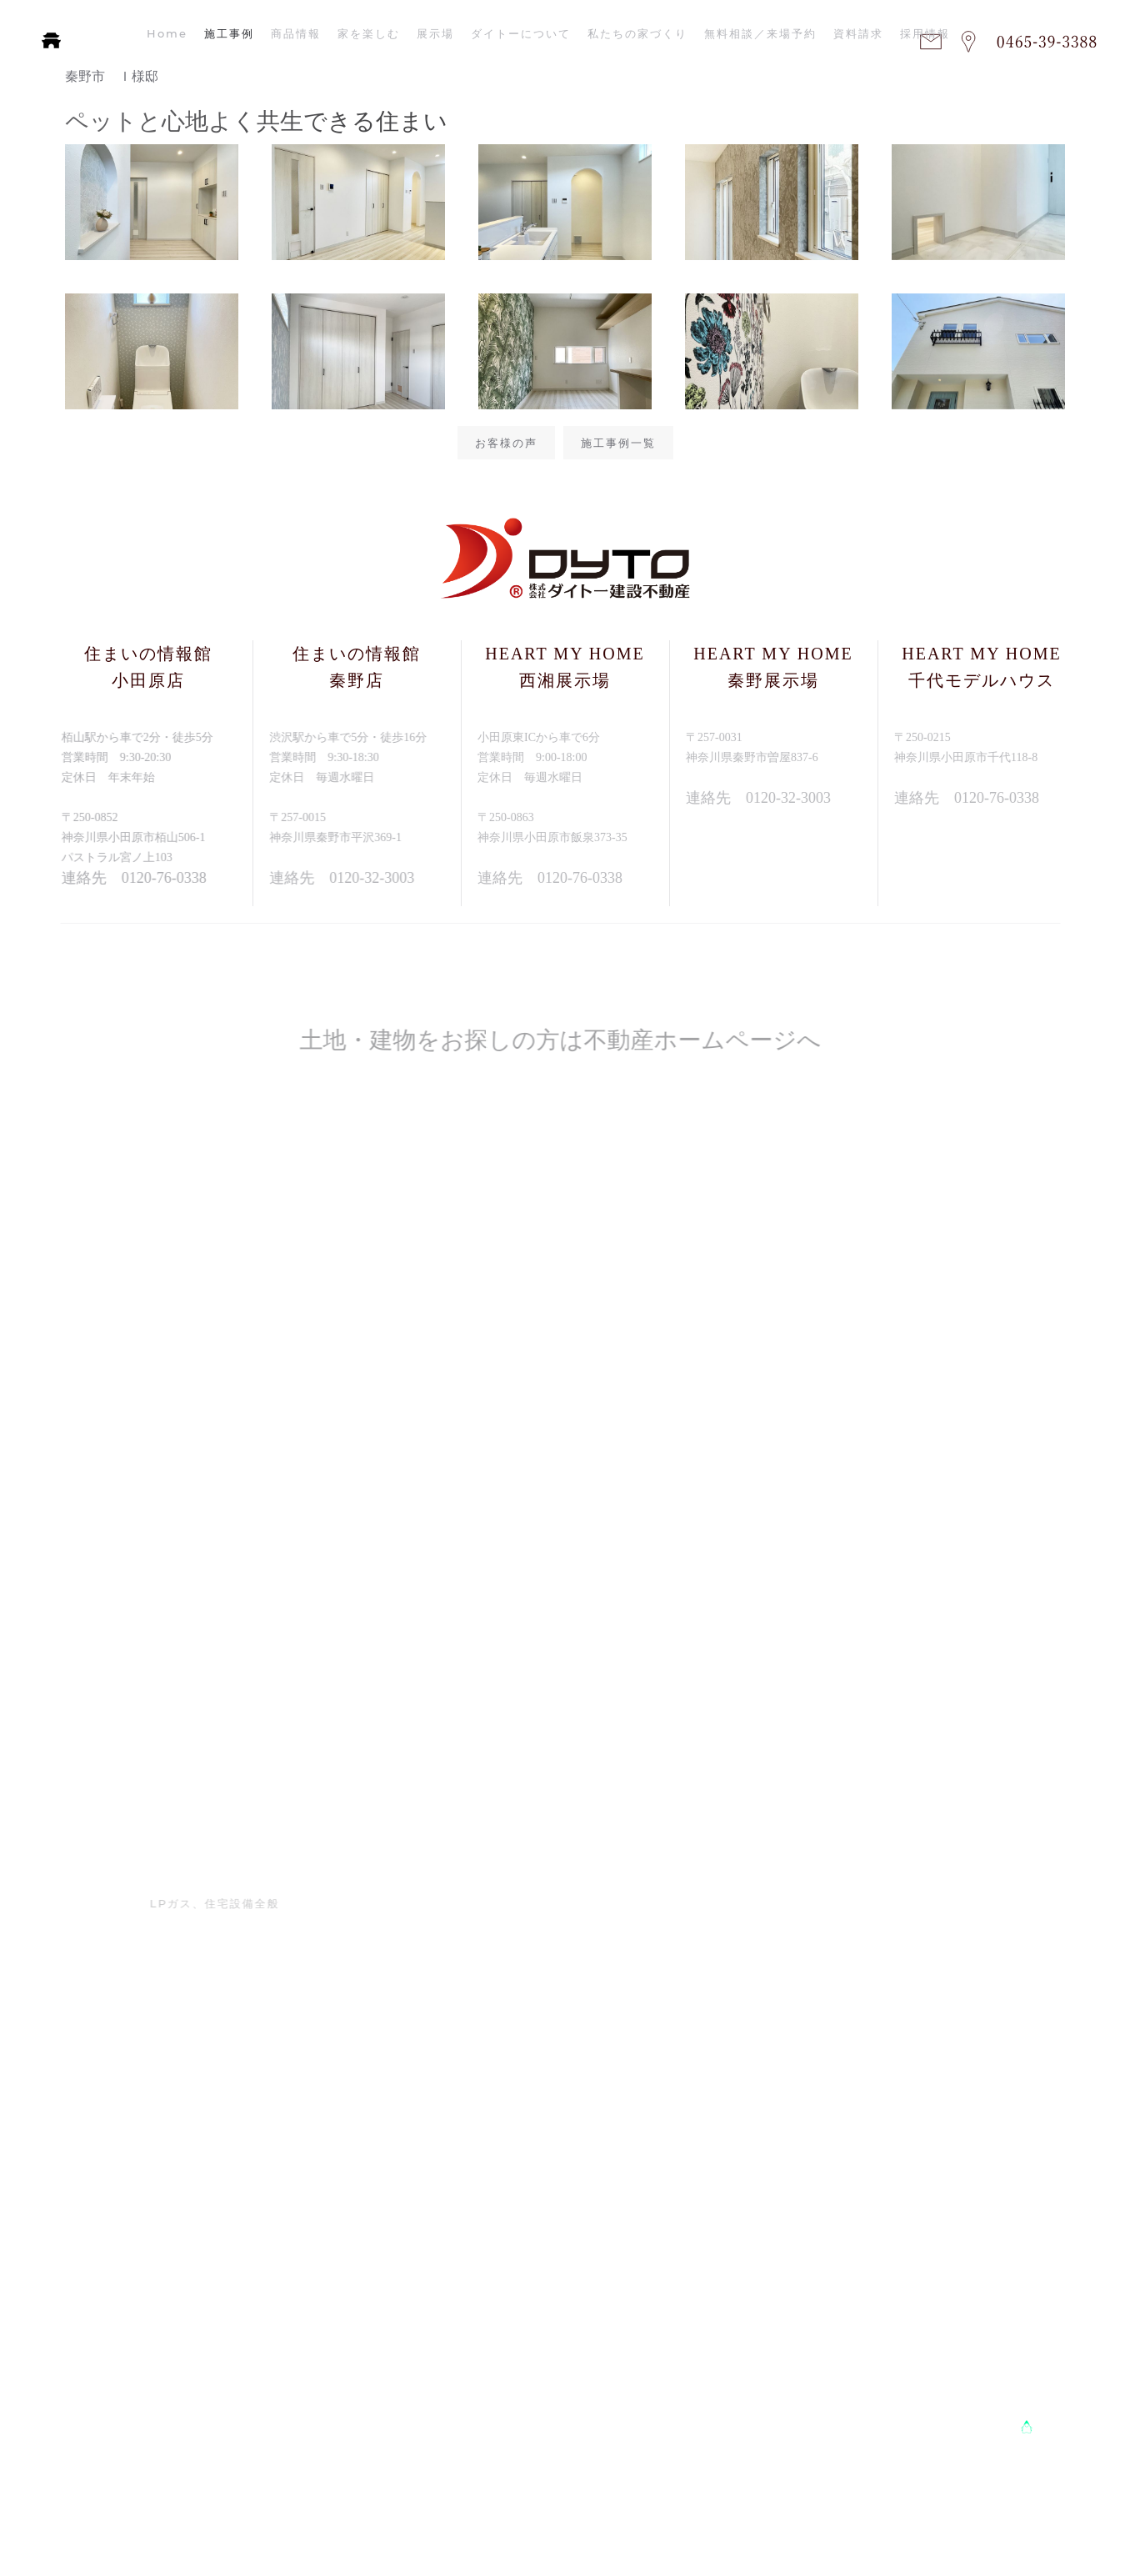 The image size is (1130, 2576). I want to click on OpenJDK project logo, so click(1027, 2427).